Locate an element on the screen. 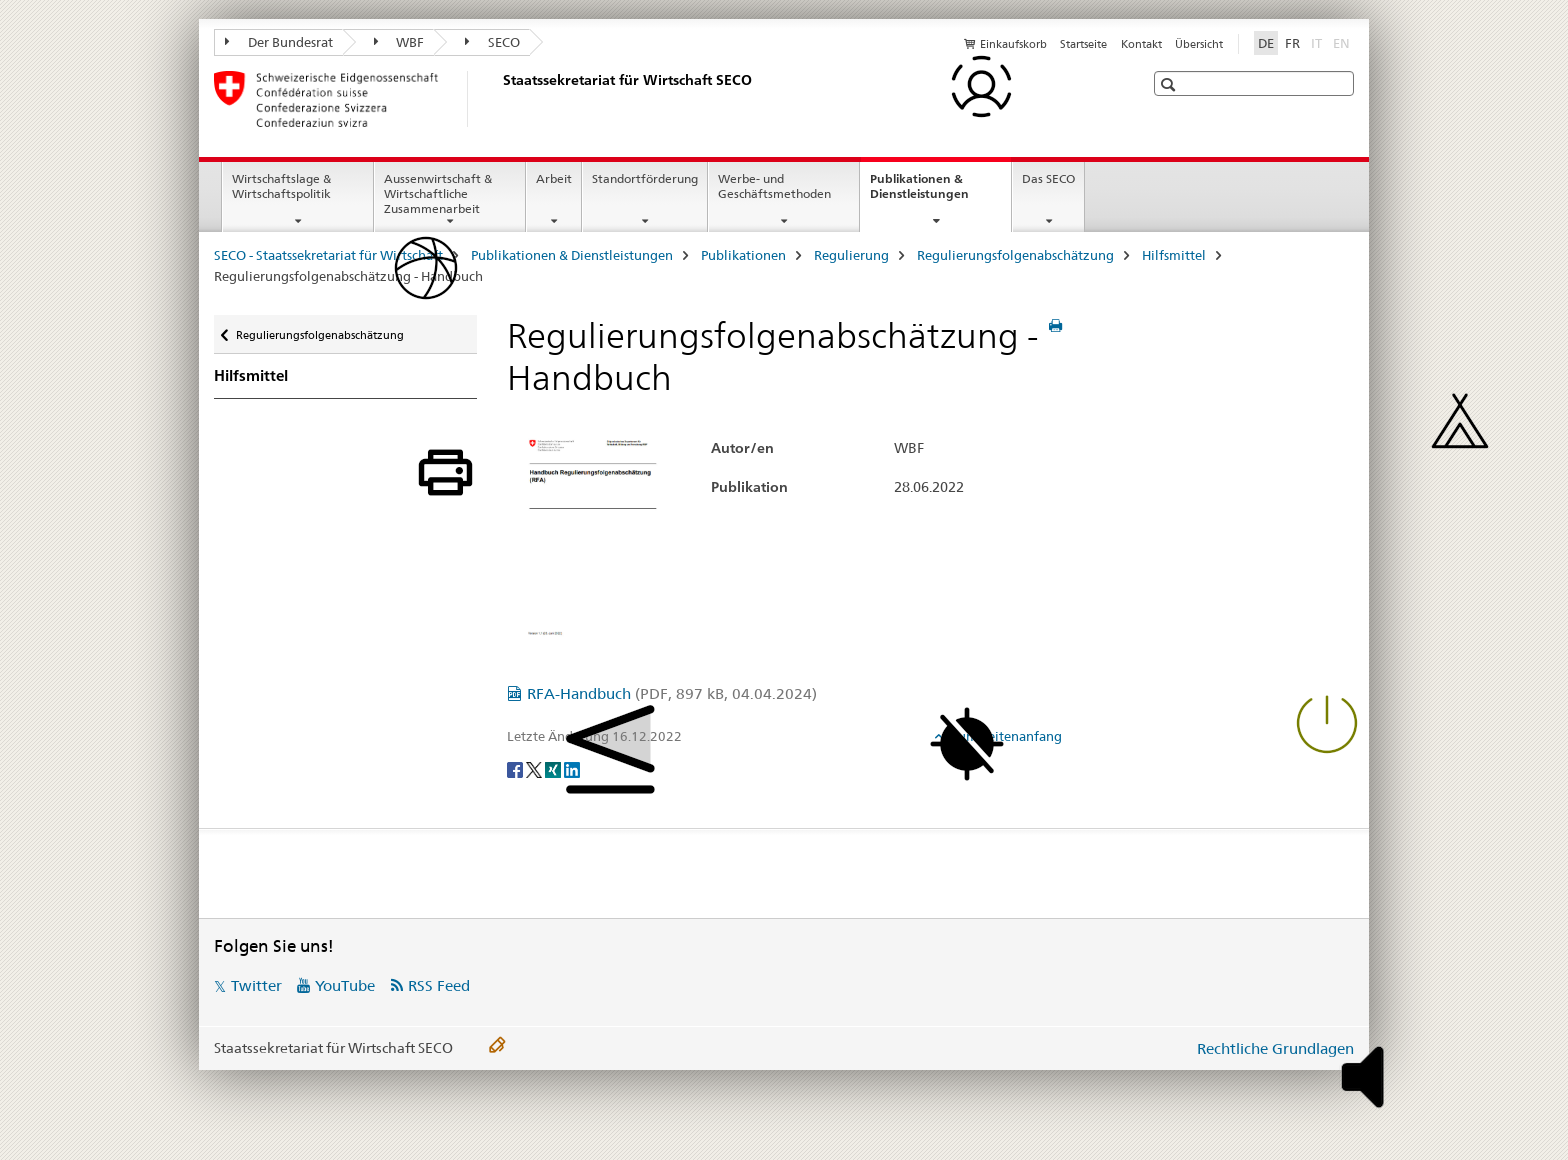 This screenshot has height=1160, width=1568. location services disabled is located at coordinates (967, 744).